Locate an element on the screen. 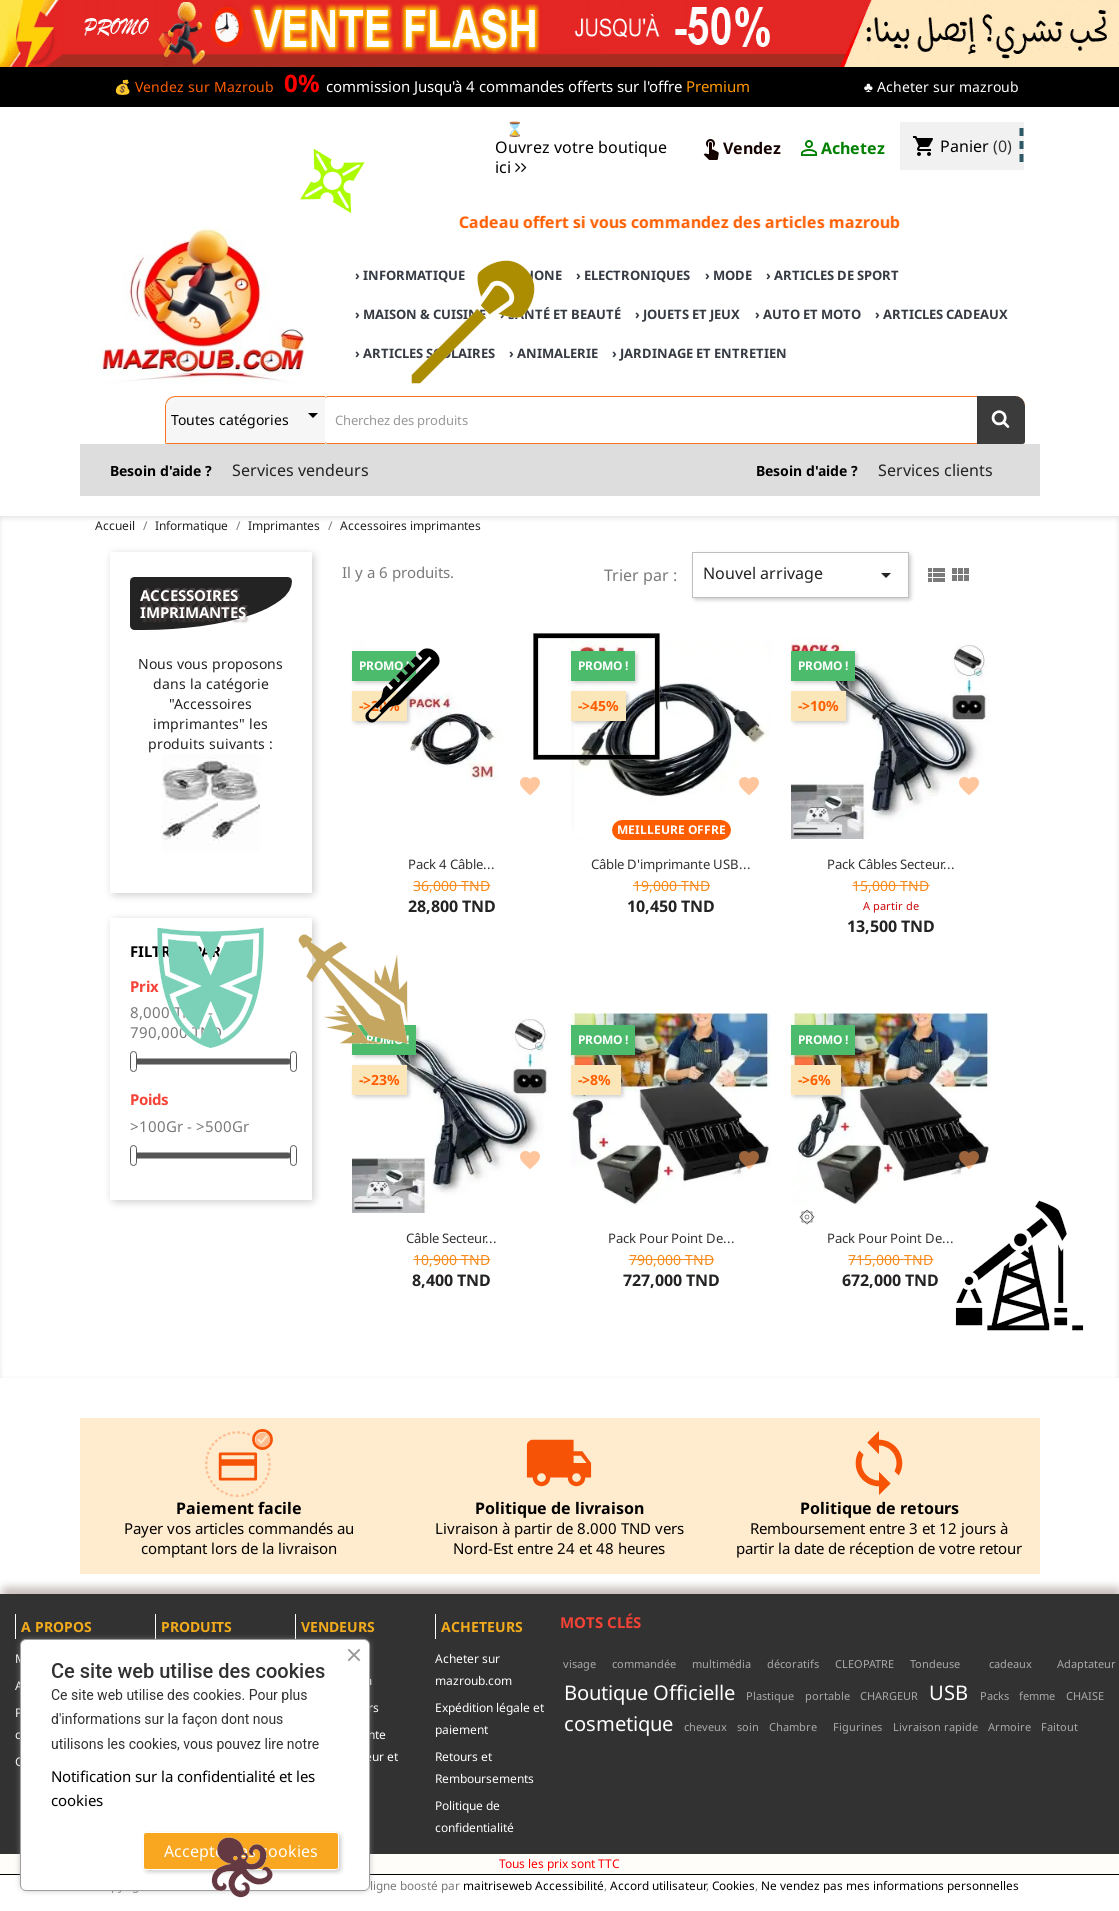  indicates islamic content or quranic section marker is located at coordinates (807, 1217).